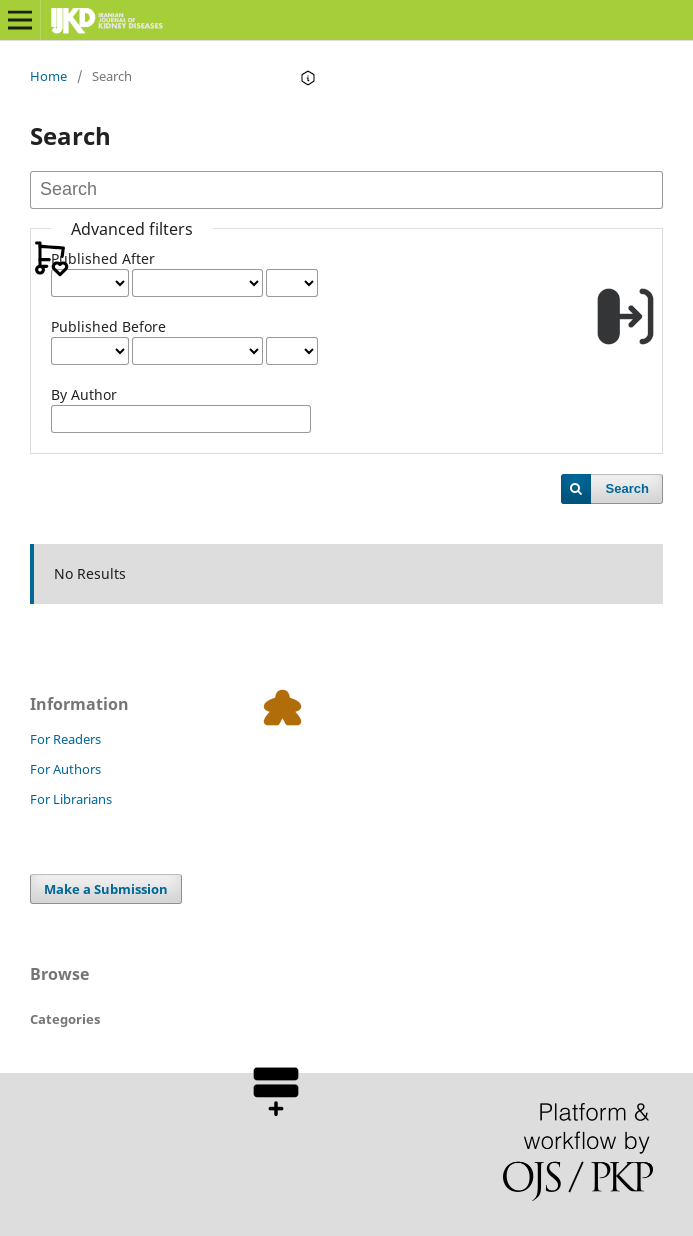 The image size is (693, 1236). I want to click on access board game or tabletop gaming features, so click(282, 708).